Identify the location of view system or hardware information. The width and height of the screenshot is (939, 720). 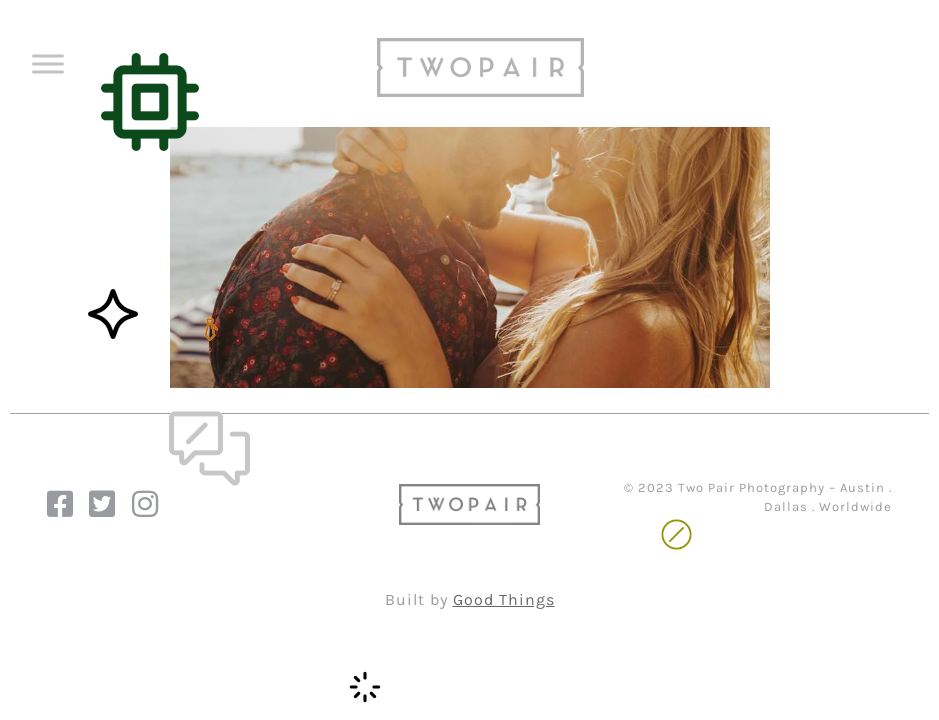
(150, 102).